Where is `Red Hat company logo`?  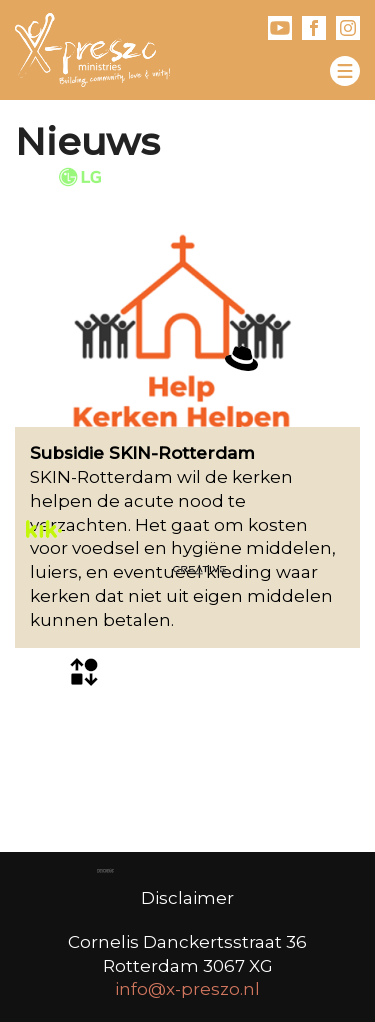 Red Hat company logo is located at coordinates (241, 358).